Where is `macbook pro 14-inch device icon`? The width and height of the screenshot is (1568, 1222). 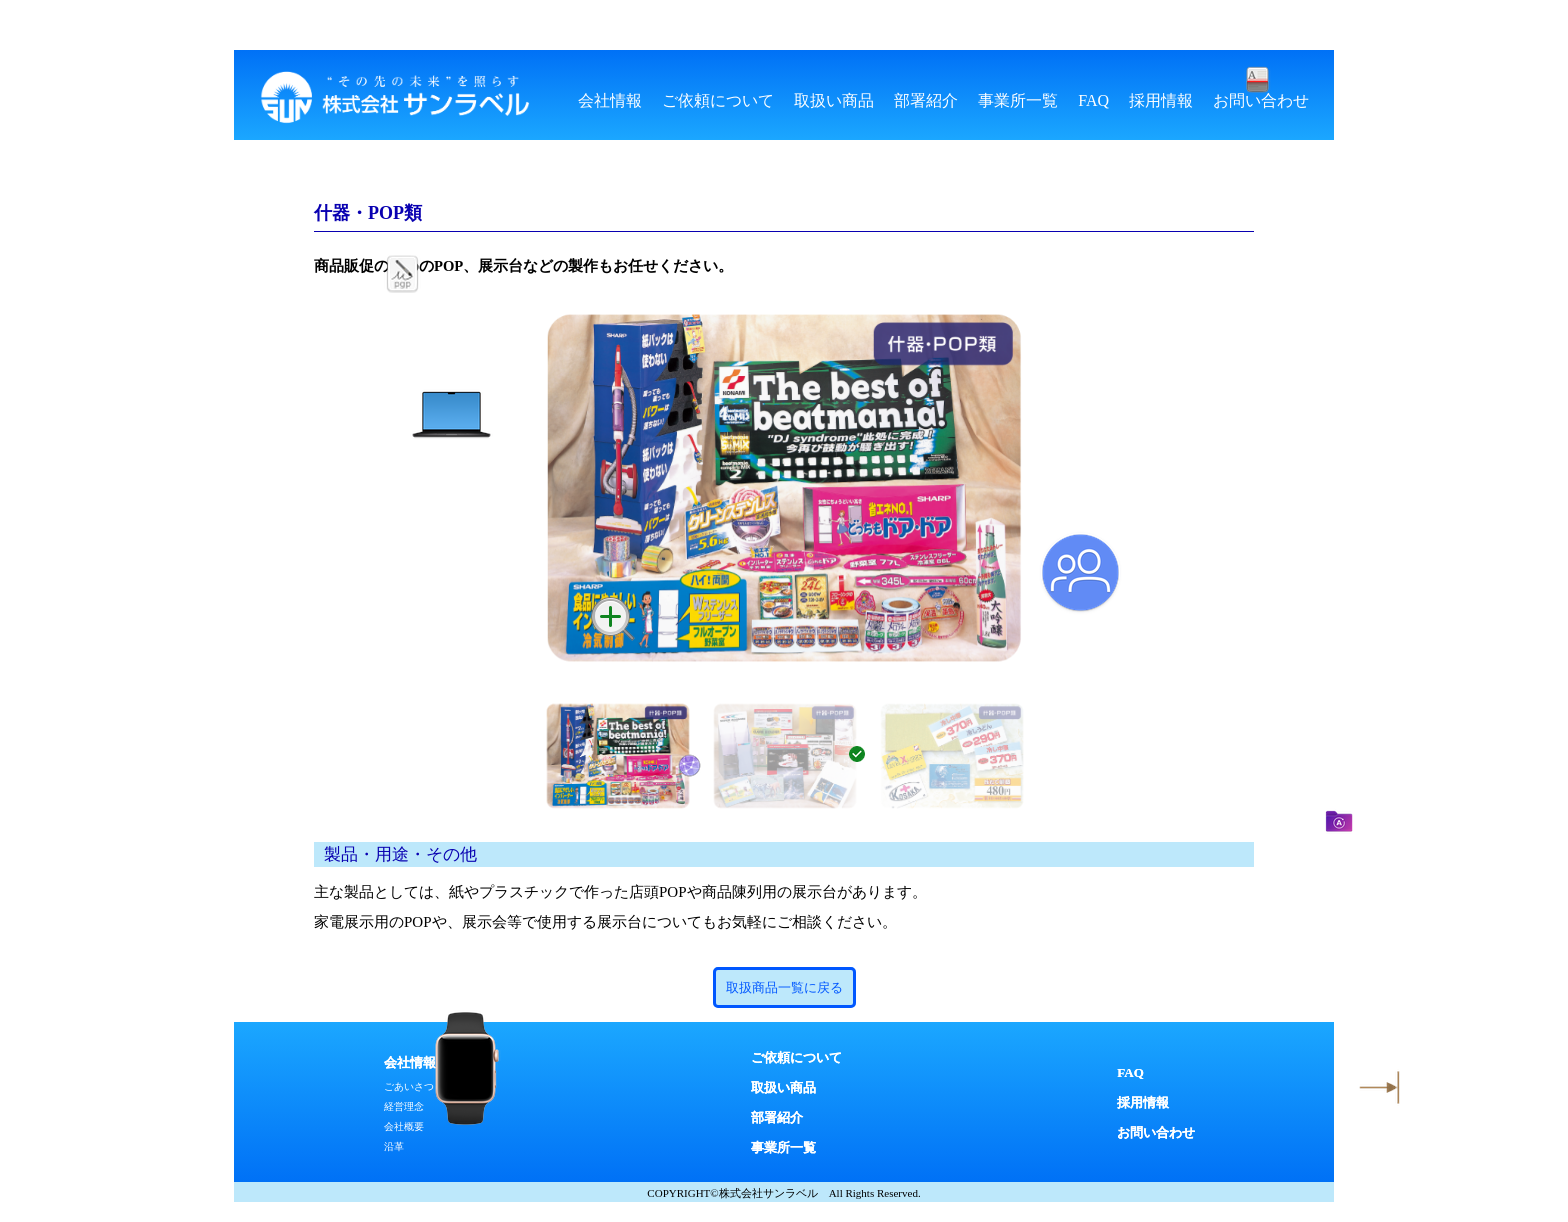
macbook pro 14-inch device icon is located at coordinates (451, 408).